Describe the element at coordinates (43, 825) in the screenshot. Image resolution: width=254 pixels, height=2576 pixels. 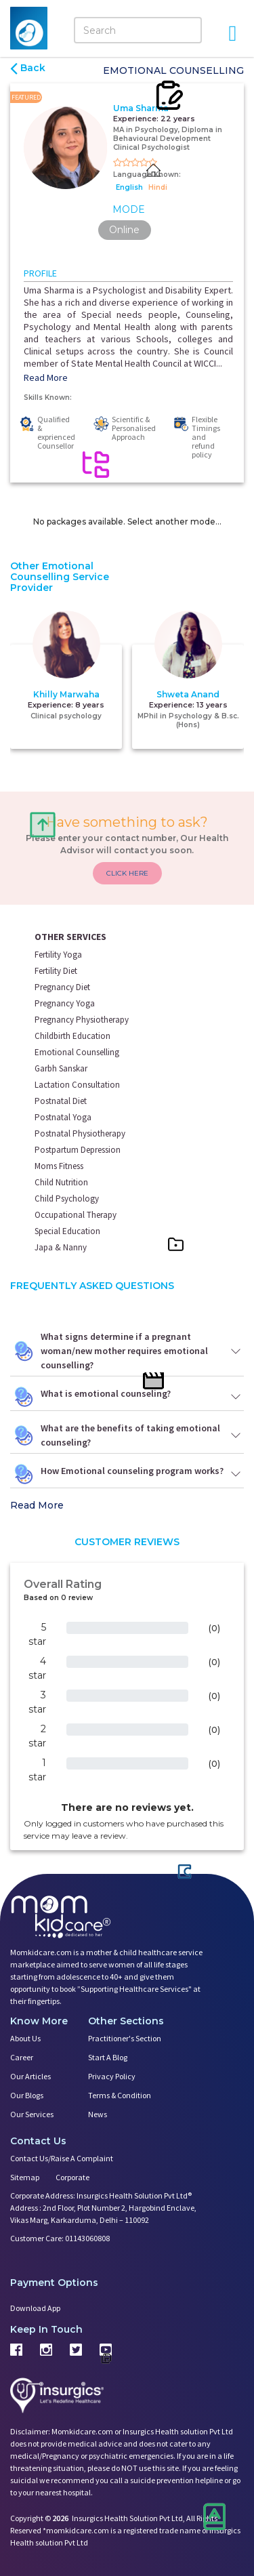
I see `upload a file or content` at that location.